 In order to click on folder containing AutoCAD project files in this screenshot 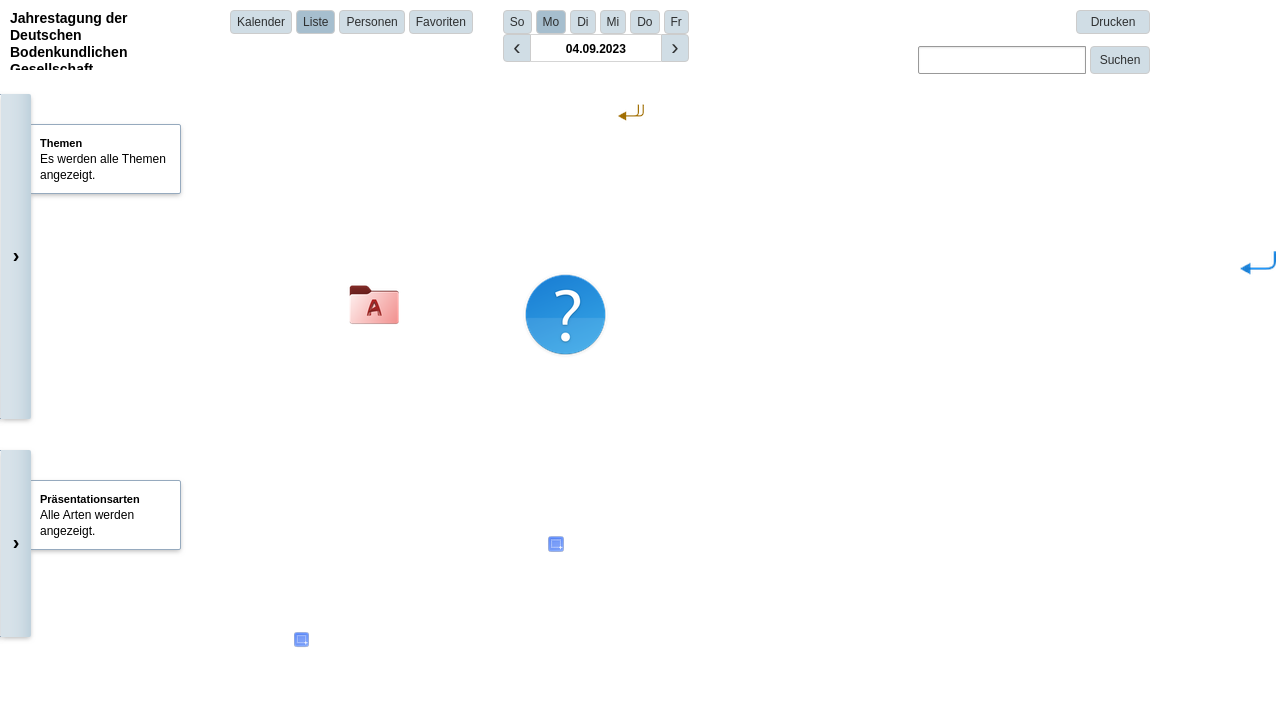, I will do `click(374, 306)`.